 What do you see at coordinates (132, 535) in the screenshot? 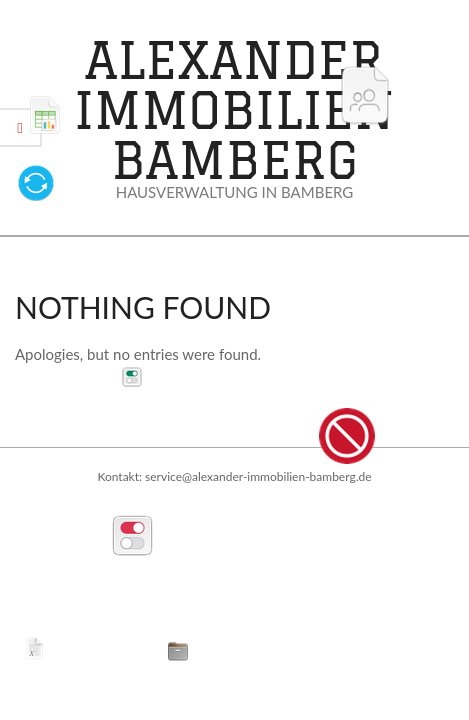
I see `open gnome tweaks to customize system settings` at bounding box center [132, 535].